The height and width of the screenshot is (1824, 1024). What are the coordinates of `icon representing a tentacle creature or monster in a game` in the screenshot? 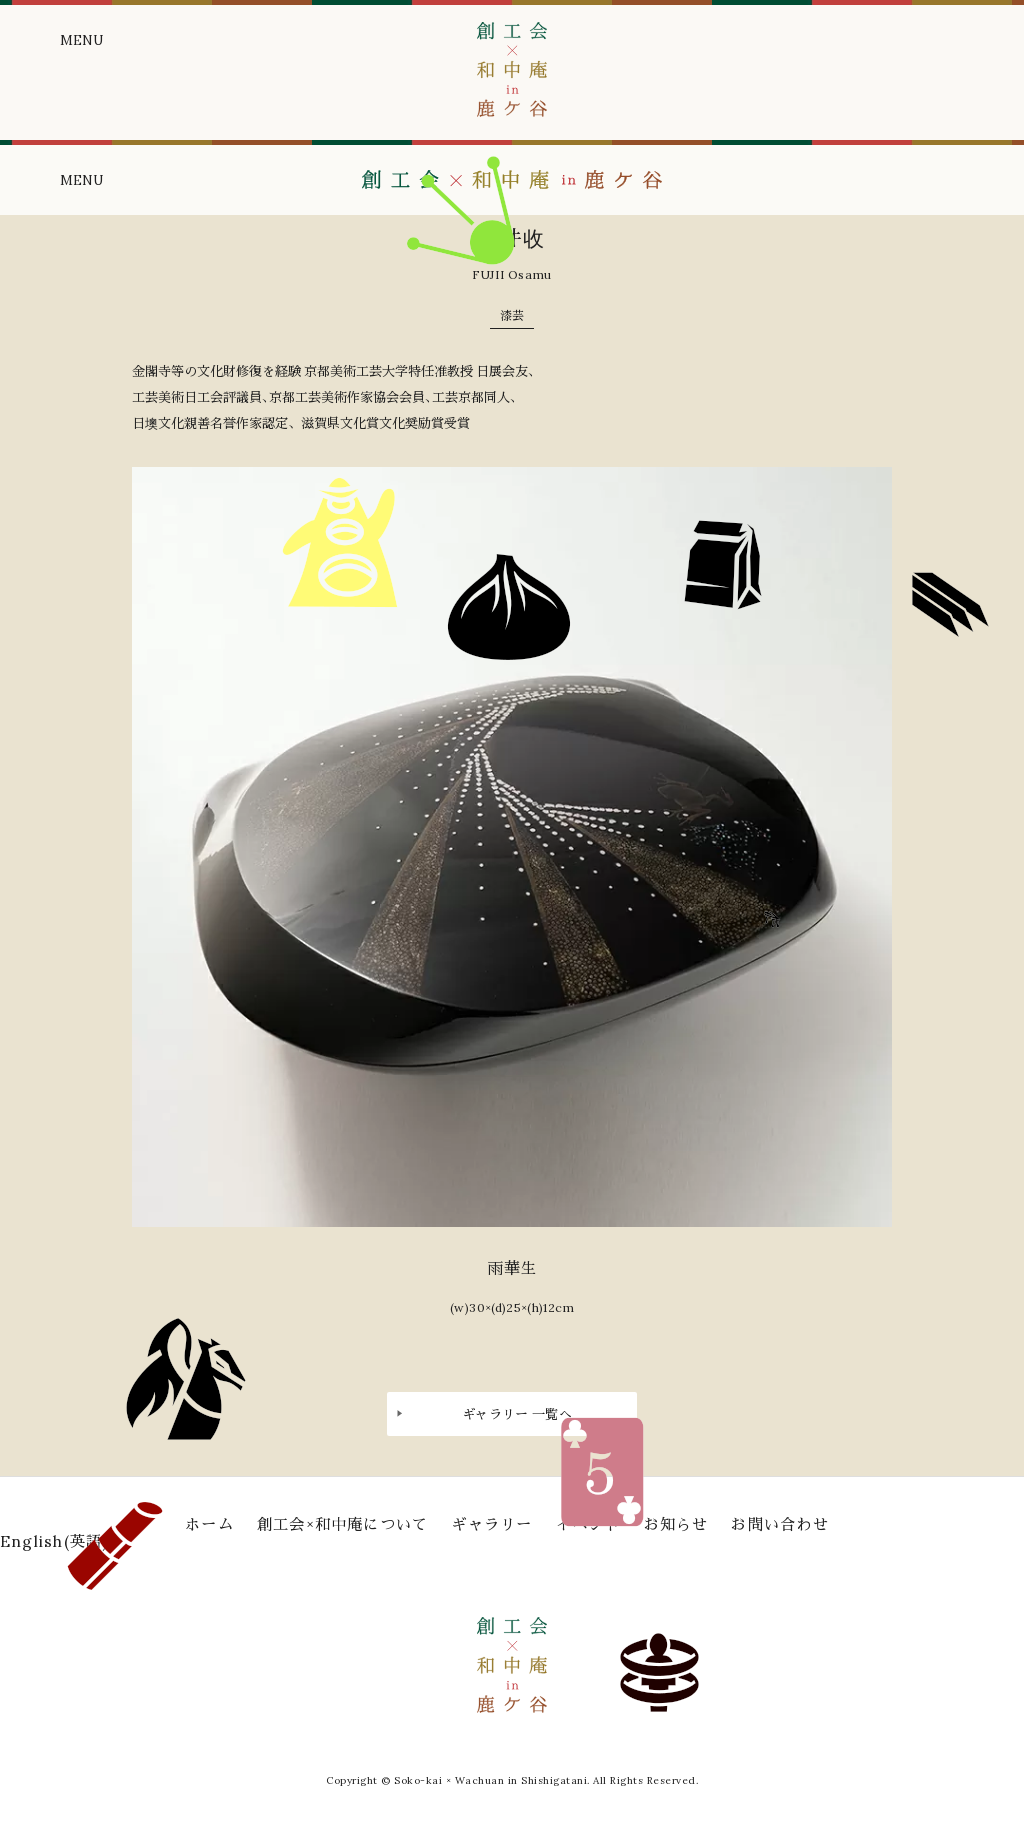 It's located at (341, 540).